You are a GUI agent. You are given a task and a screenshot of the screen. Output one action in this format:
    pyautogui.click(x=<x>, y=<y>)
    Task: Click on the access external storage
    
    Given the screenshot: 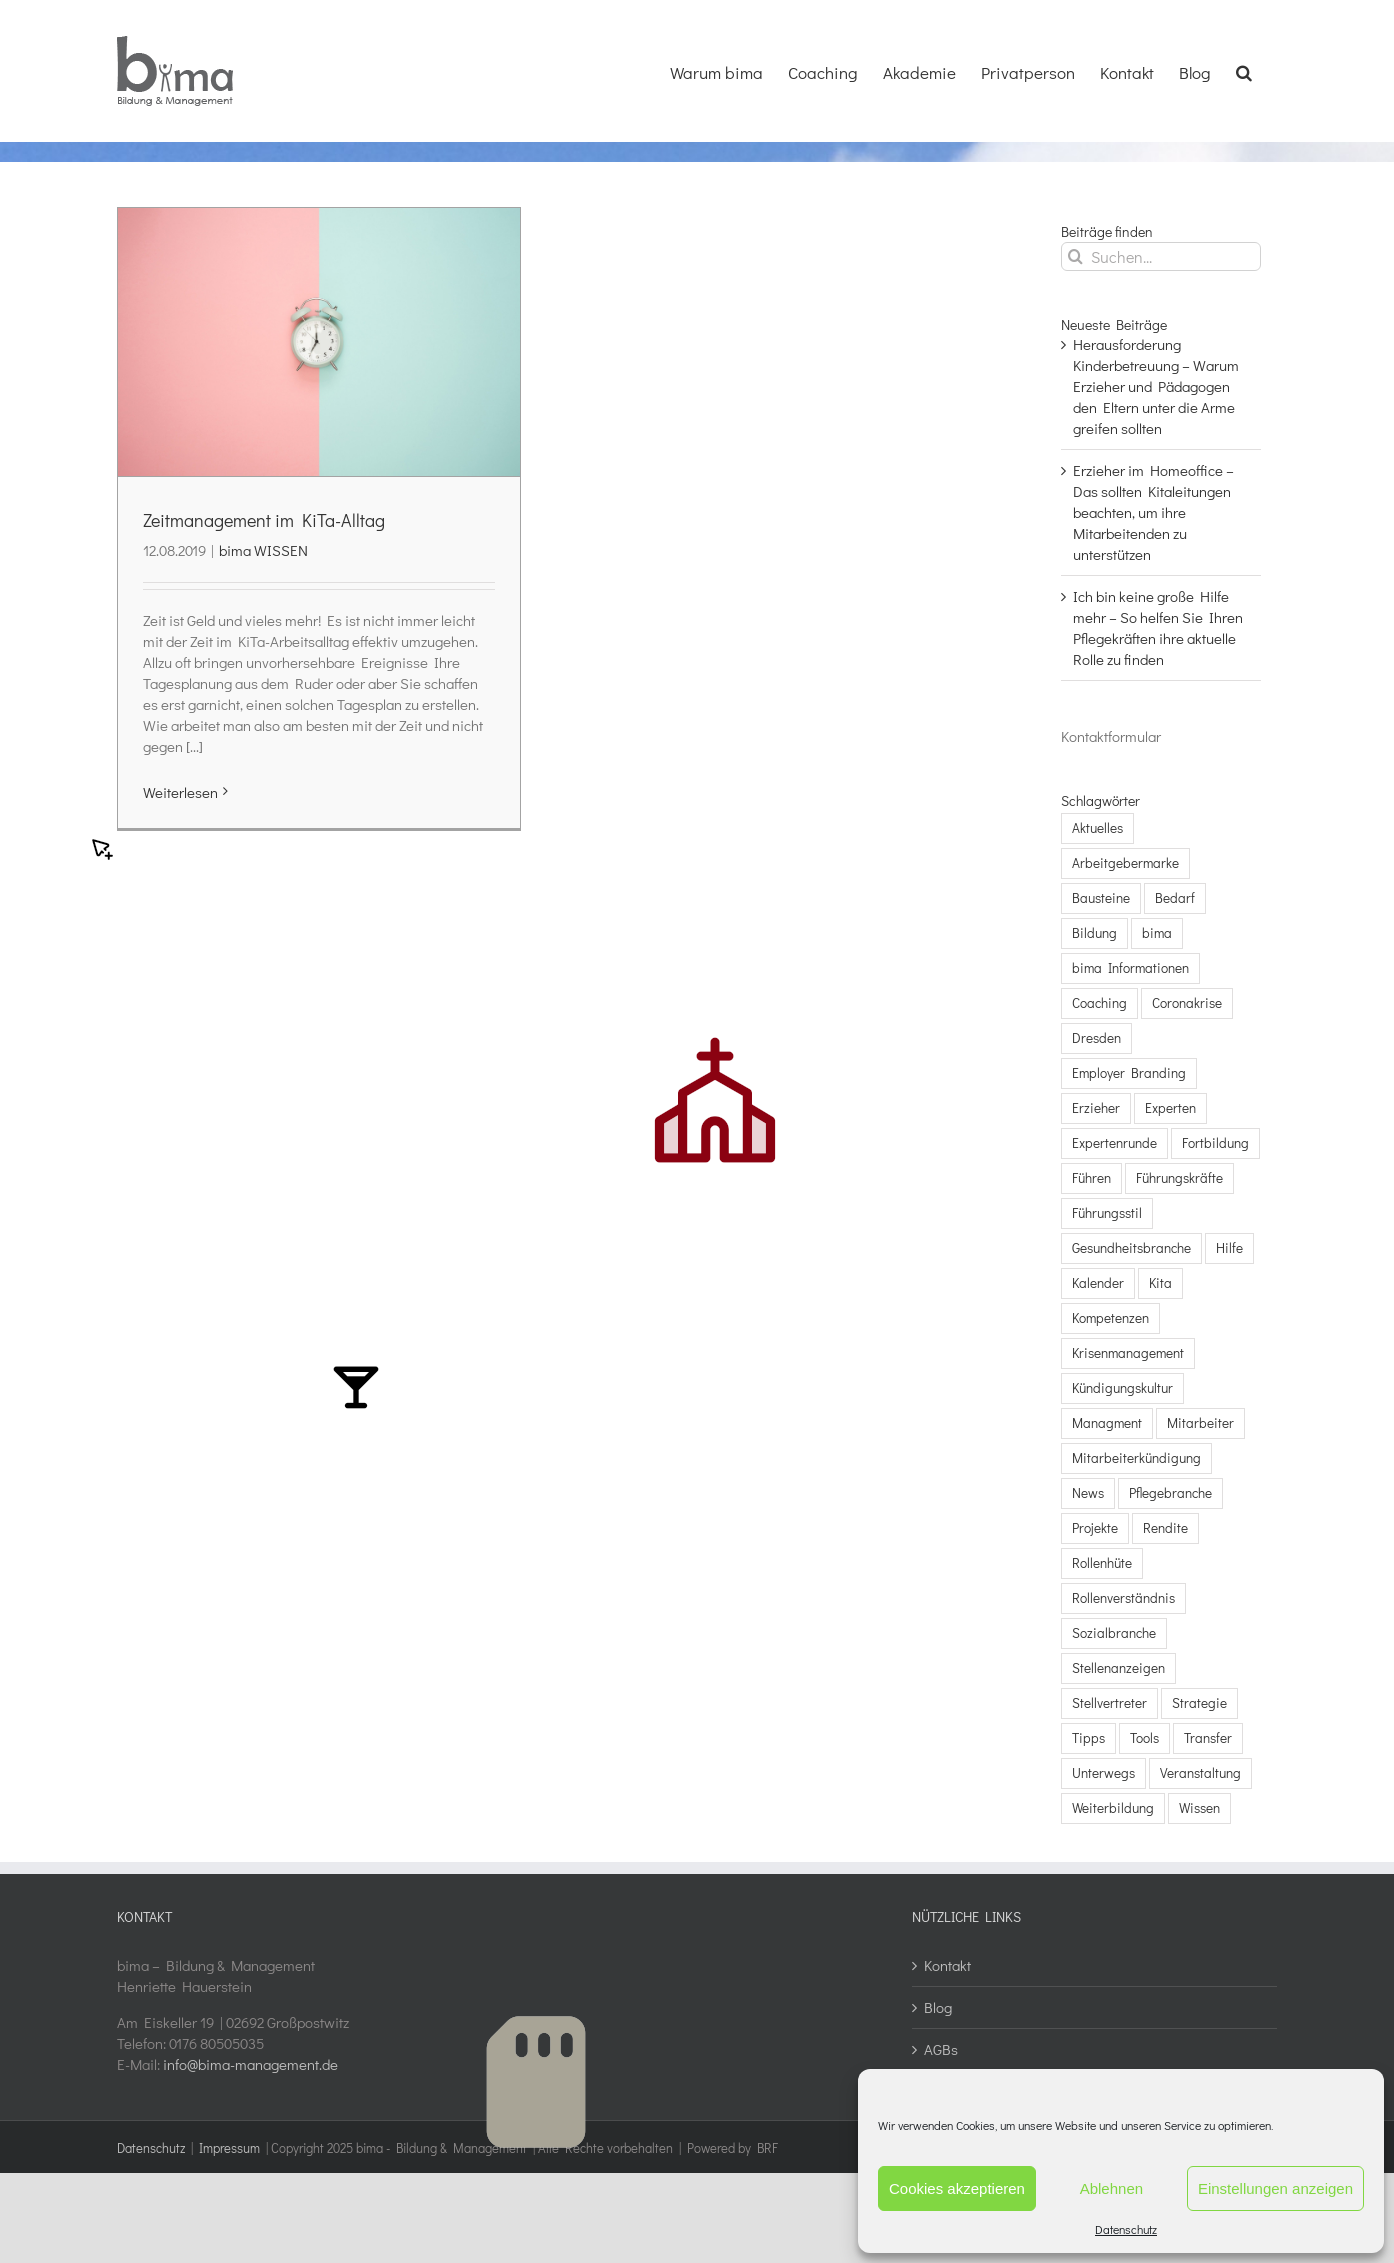 What is the action you would take?
    pyautogui.click(x=536, y=2082)
    